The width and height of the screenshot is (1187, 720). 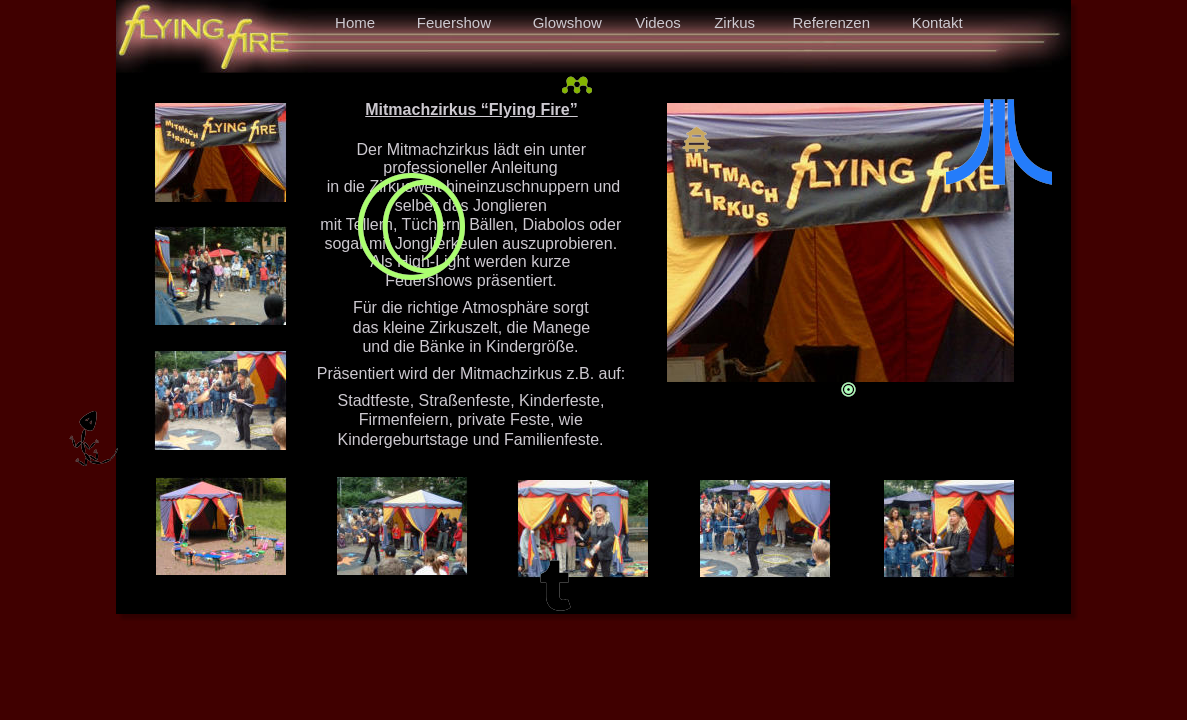 What do you see at coordinates (999, 142) in the screenshot?
I see `Atari brand logo` at bounding box center [999, 142].